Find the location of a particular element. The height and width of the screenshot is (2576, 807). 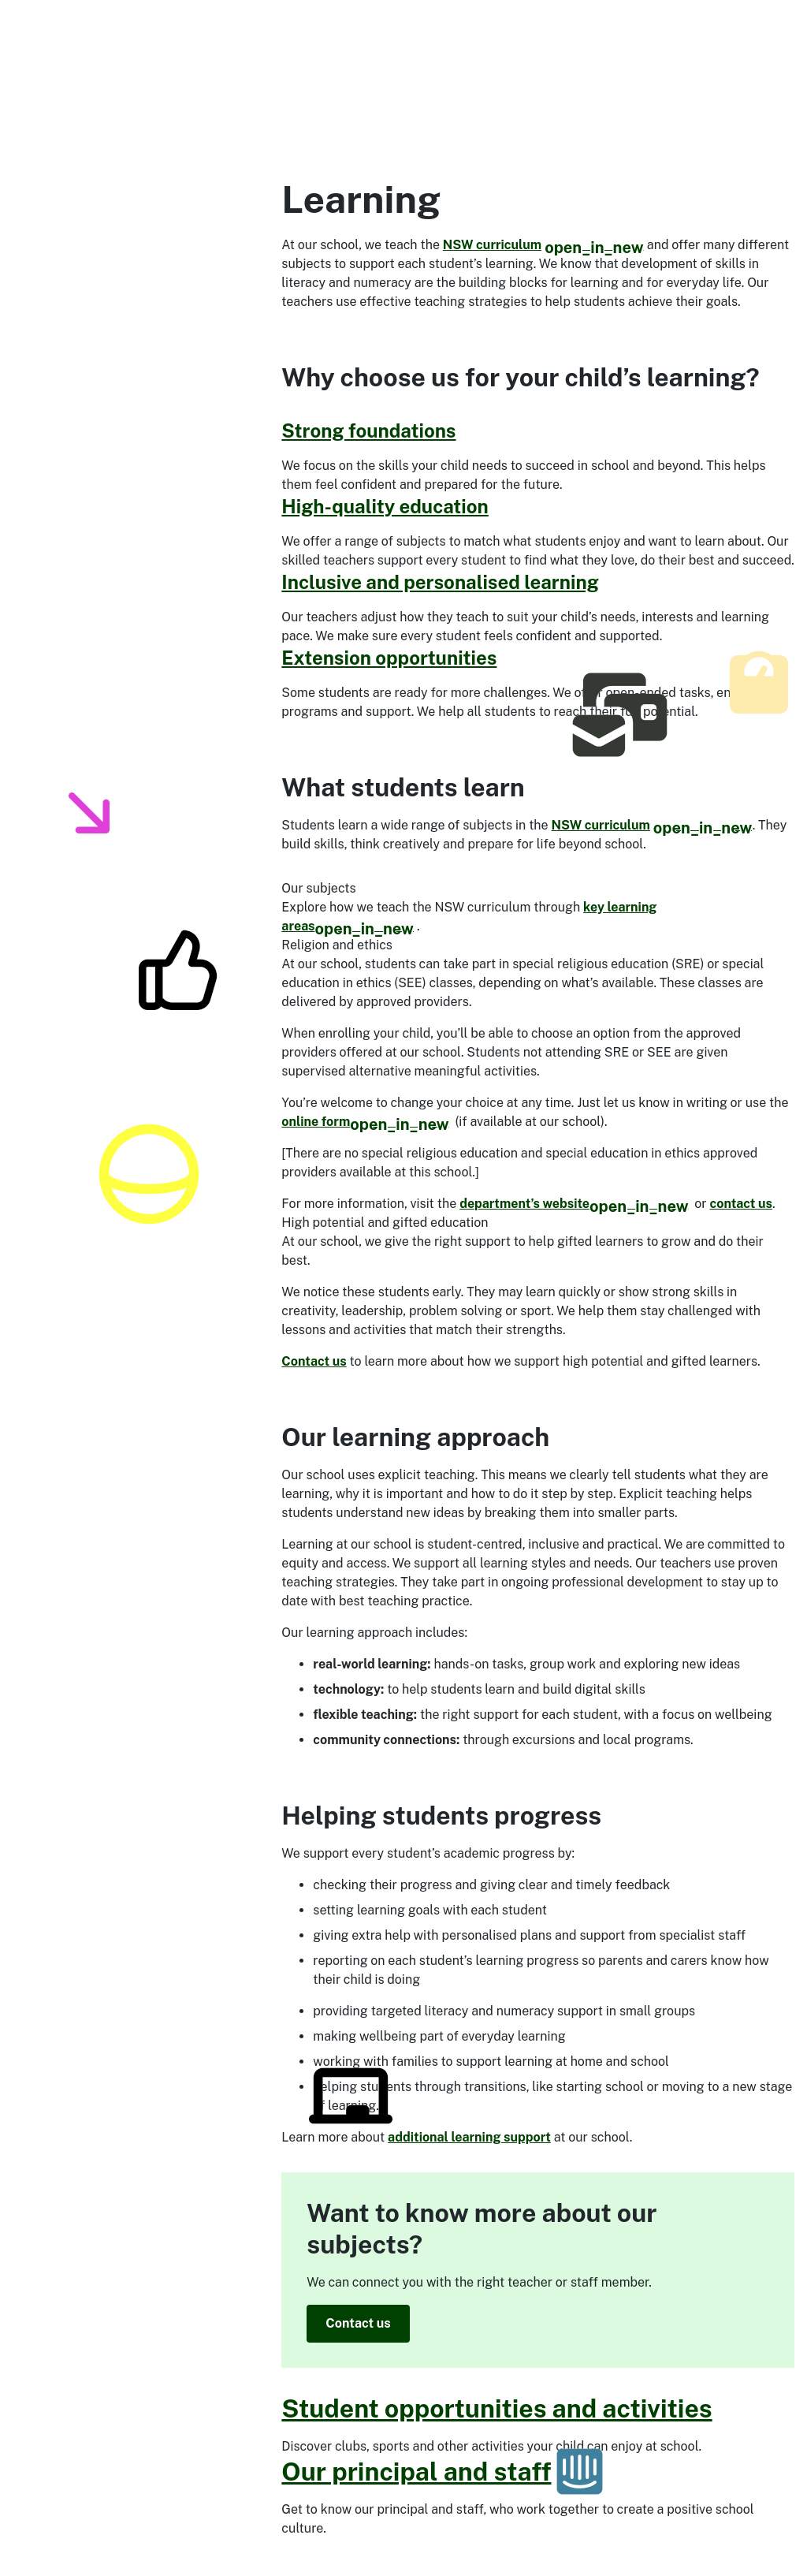

view 3D or globe-related content is located at coordinates (149, 1174).